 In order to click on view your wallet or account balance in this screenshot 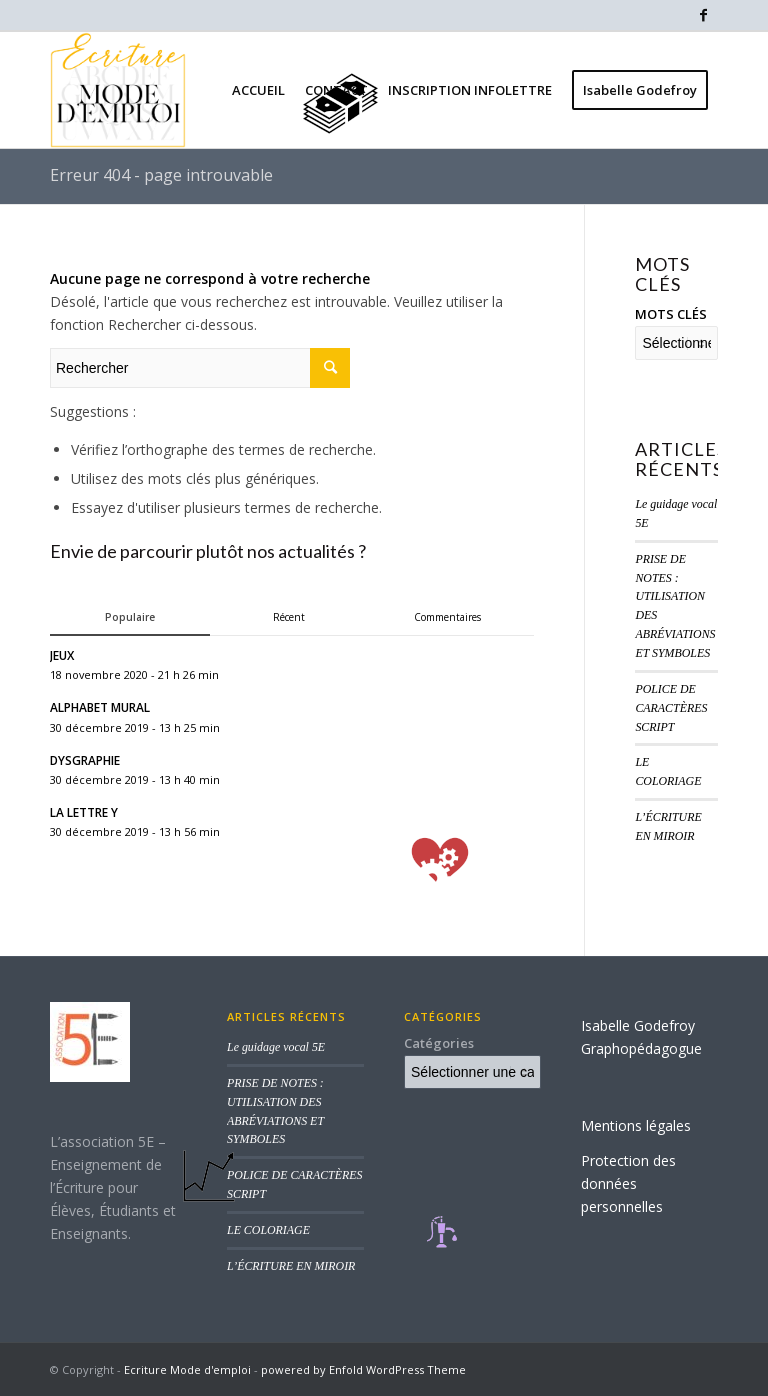, I will do `click(340, 103)`.